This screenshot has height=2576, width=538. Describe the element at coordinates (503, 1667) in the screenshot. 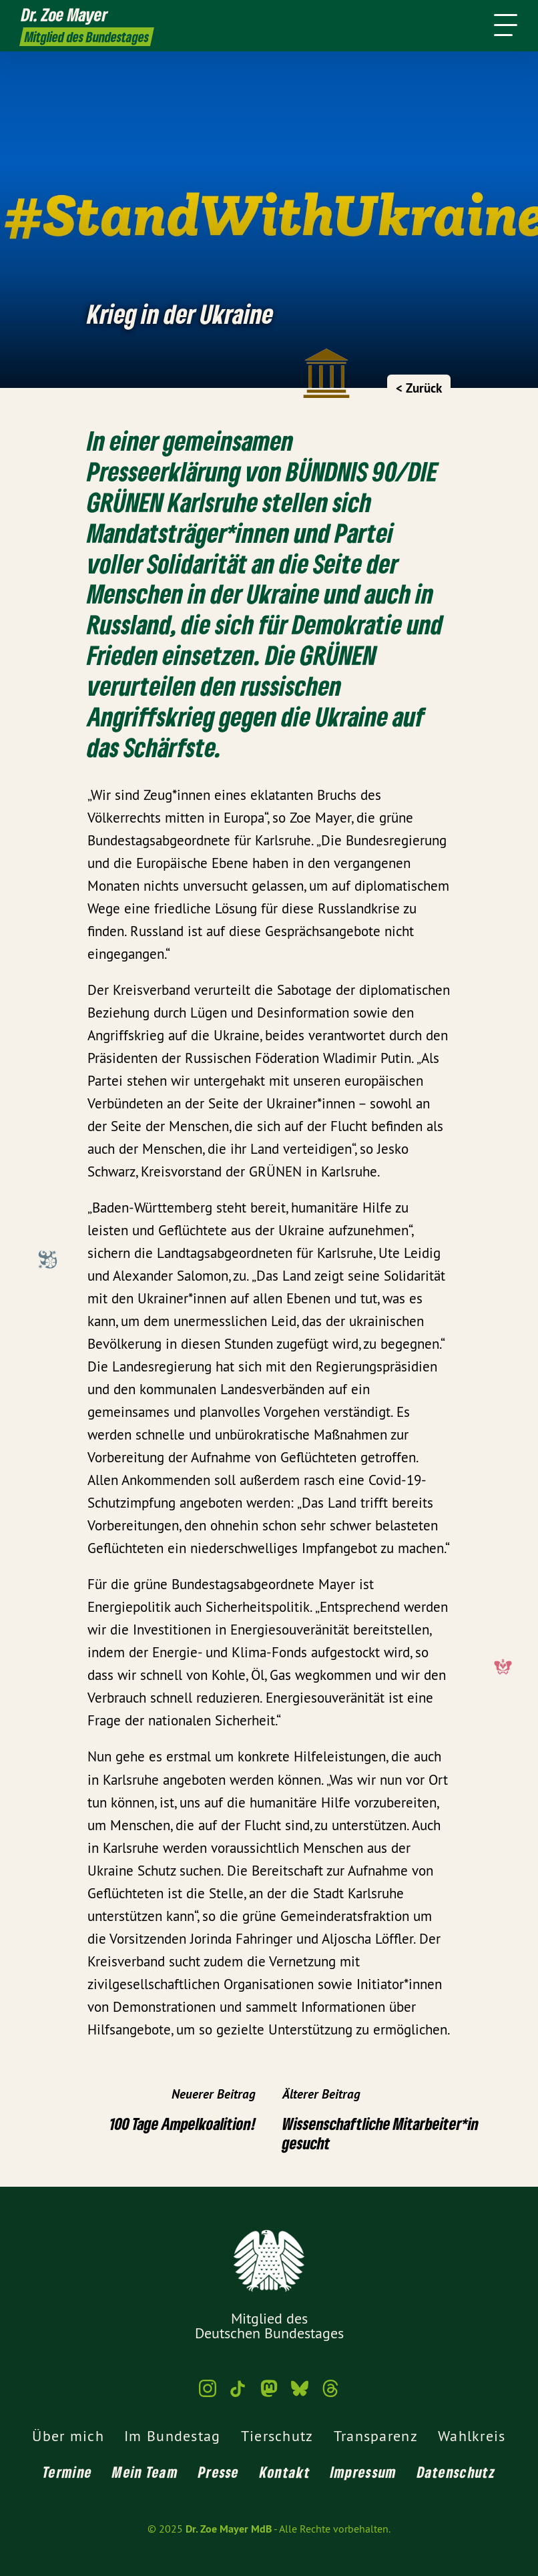

I see `view skeletal or anatomy information` at that location.